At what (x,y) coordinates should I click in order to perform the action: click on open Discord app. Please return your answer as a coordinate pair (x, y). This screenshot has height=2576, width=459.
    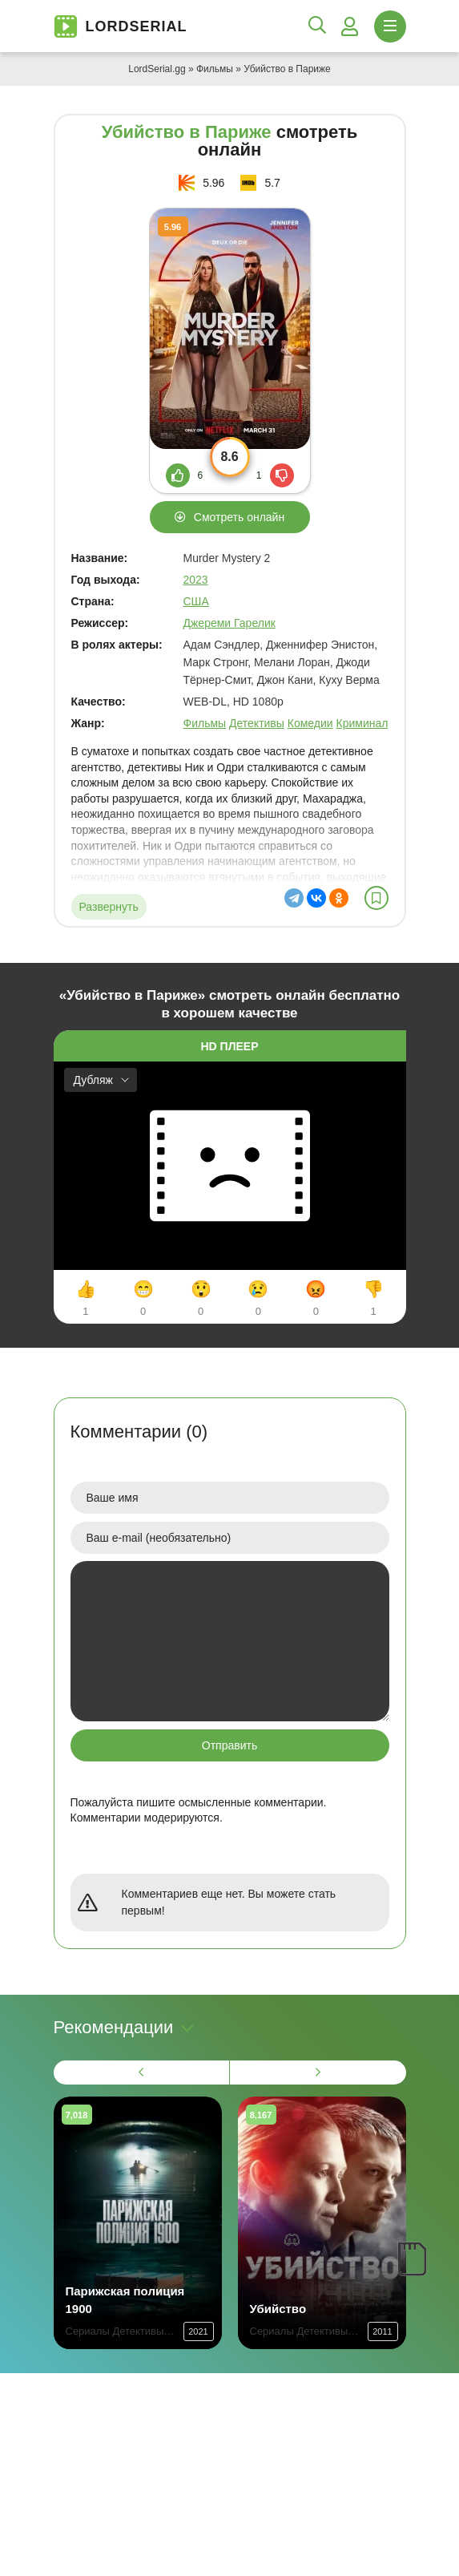
    Looking at the image, I should click on (292, 2239).